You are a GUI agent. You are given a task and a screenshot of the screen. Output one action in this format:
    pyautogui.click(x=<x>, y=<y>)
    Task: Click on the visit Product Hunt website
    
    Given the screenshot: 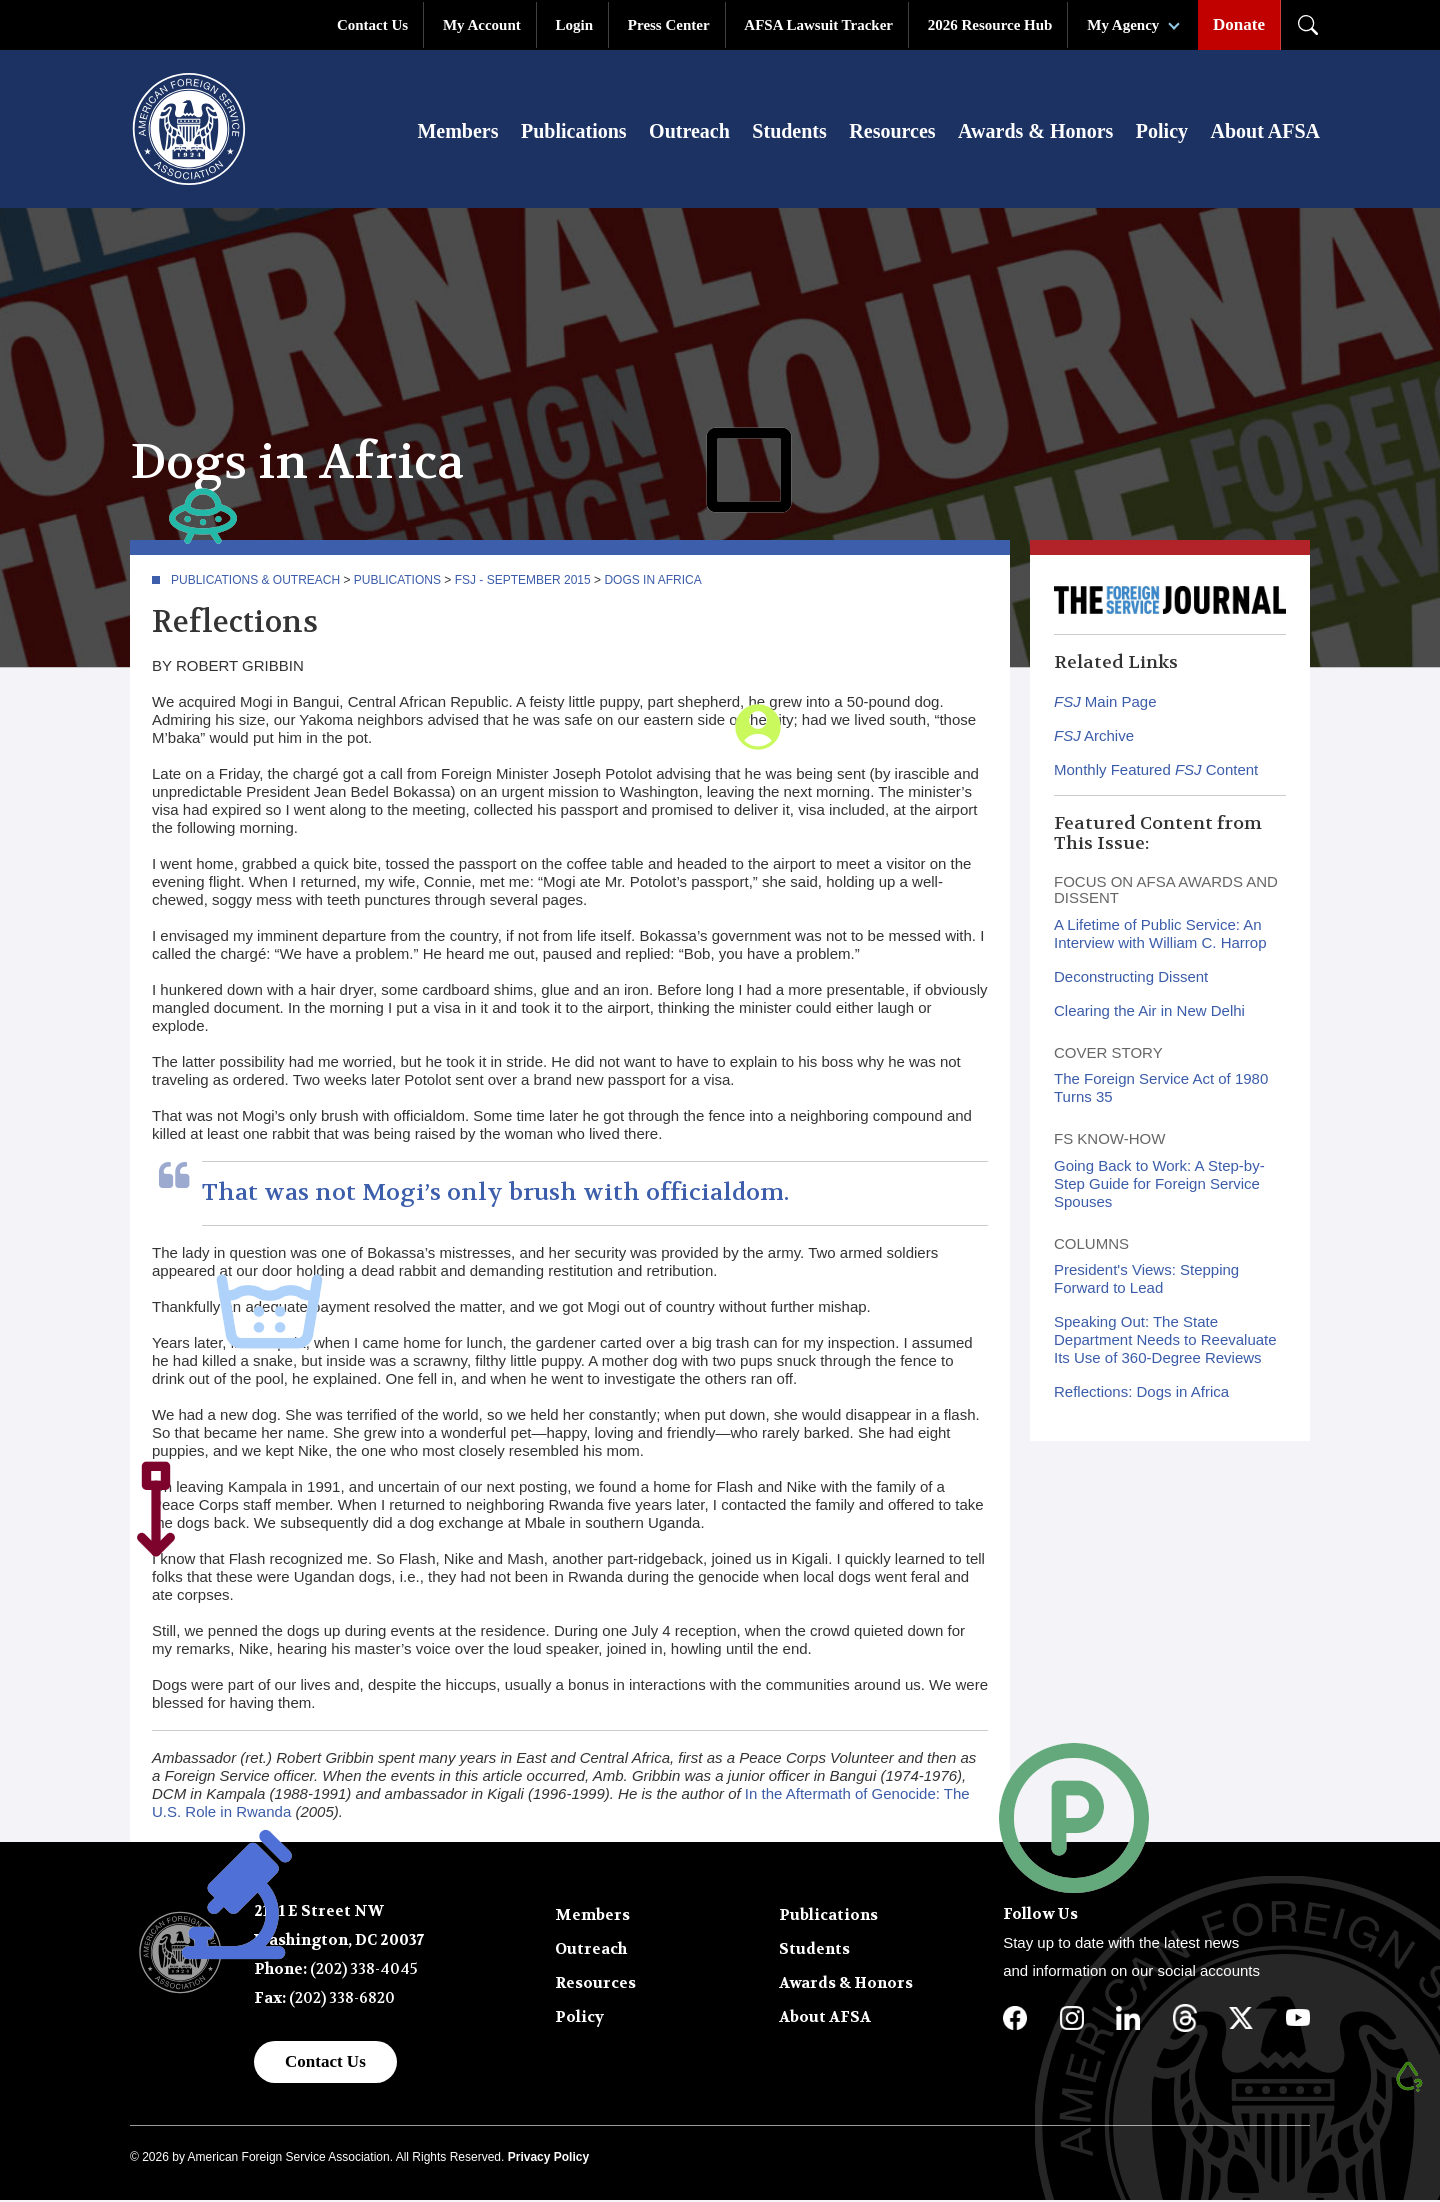 What is the action you would take?
    pyautogui.click(x=1074, y=1818)
    